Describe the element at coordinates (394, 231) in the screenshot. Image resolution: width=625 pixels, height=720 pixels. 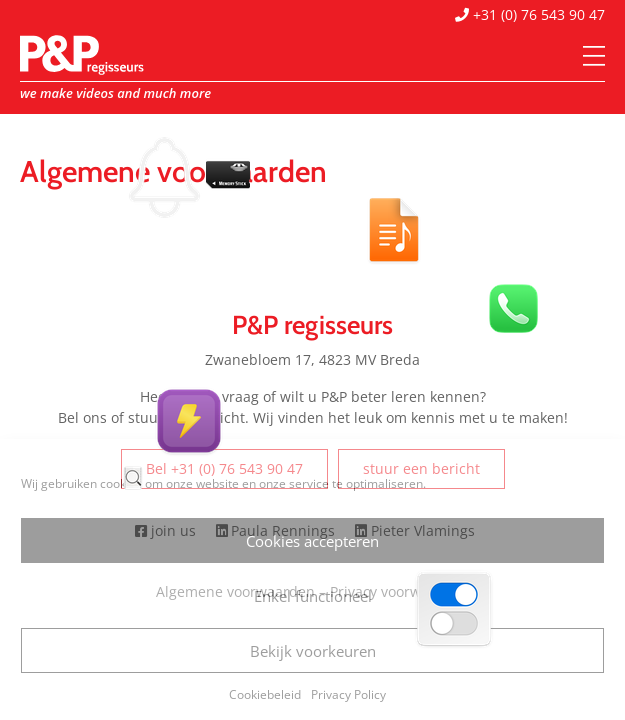
I see `mp3 playlist file type indicator` at that location.